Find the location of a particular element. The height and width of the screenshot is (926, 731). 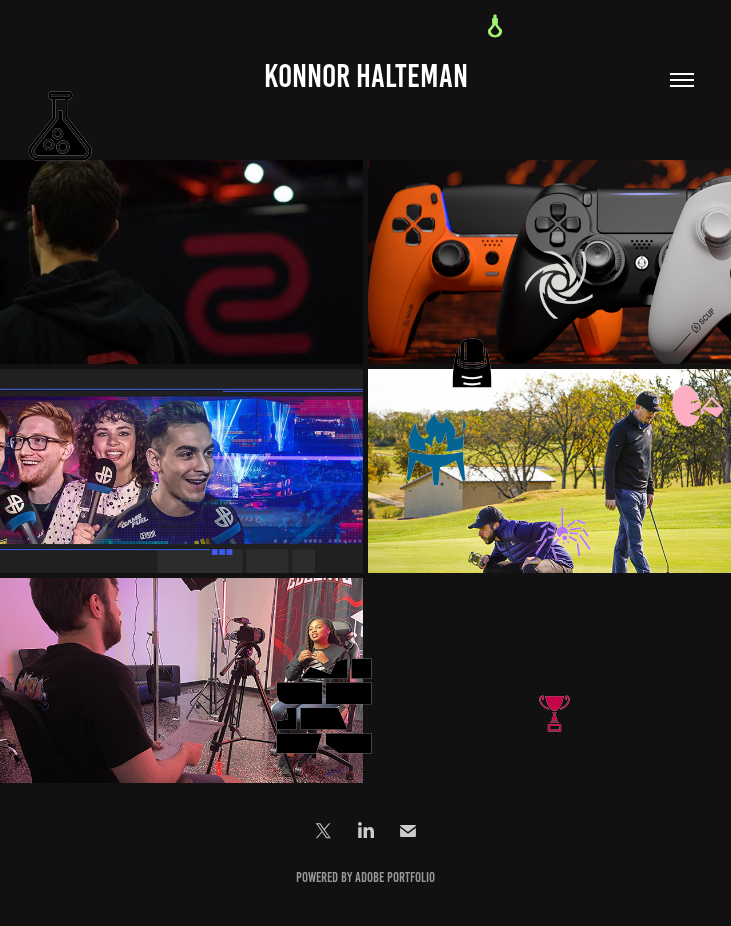

indicates fire pit or outdoor heating element is located at coordinates (436, 449).